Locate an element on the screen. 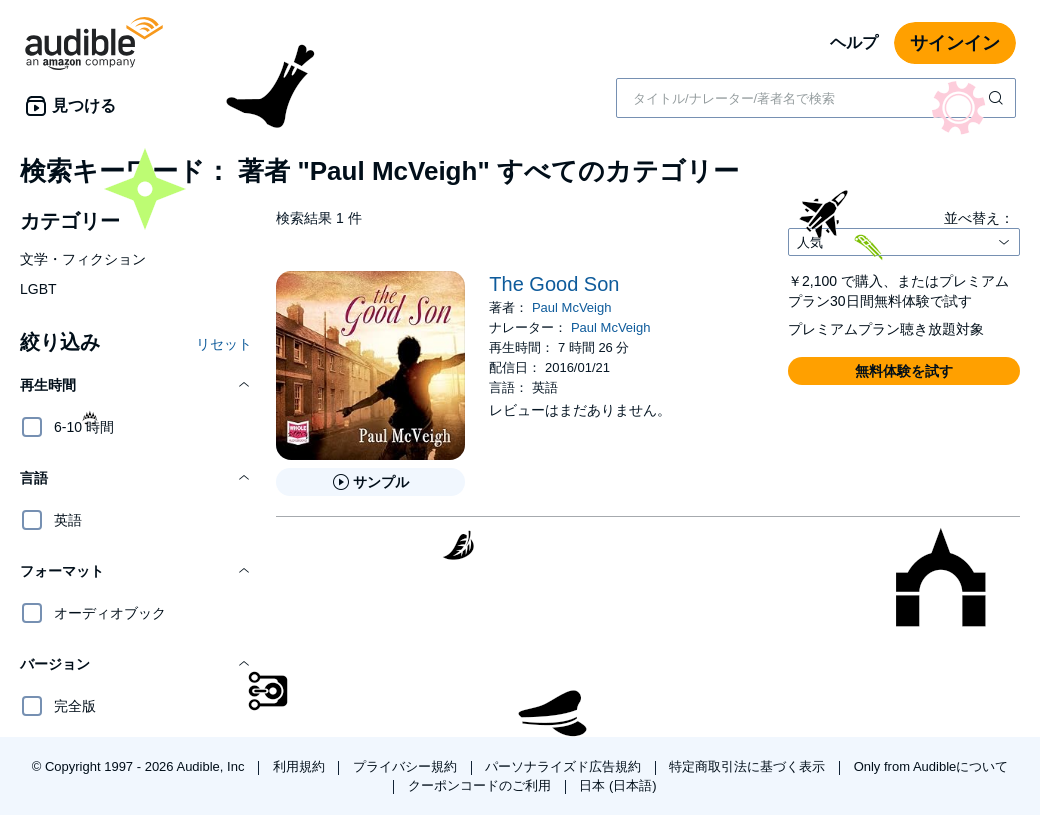 This screenshot has height=815, width=1040. military or combat game mode is located at coordinates (823, 214).